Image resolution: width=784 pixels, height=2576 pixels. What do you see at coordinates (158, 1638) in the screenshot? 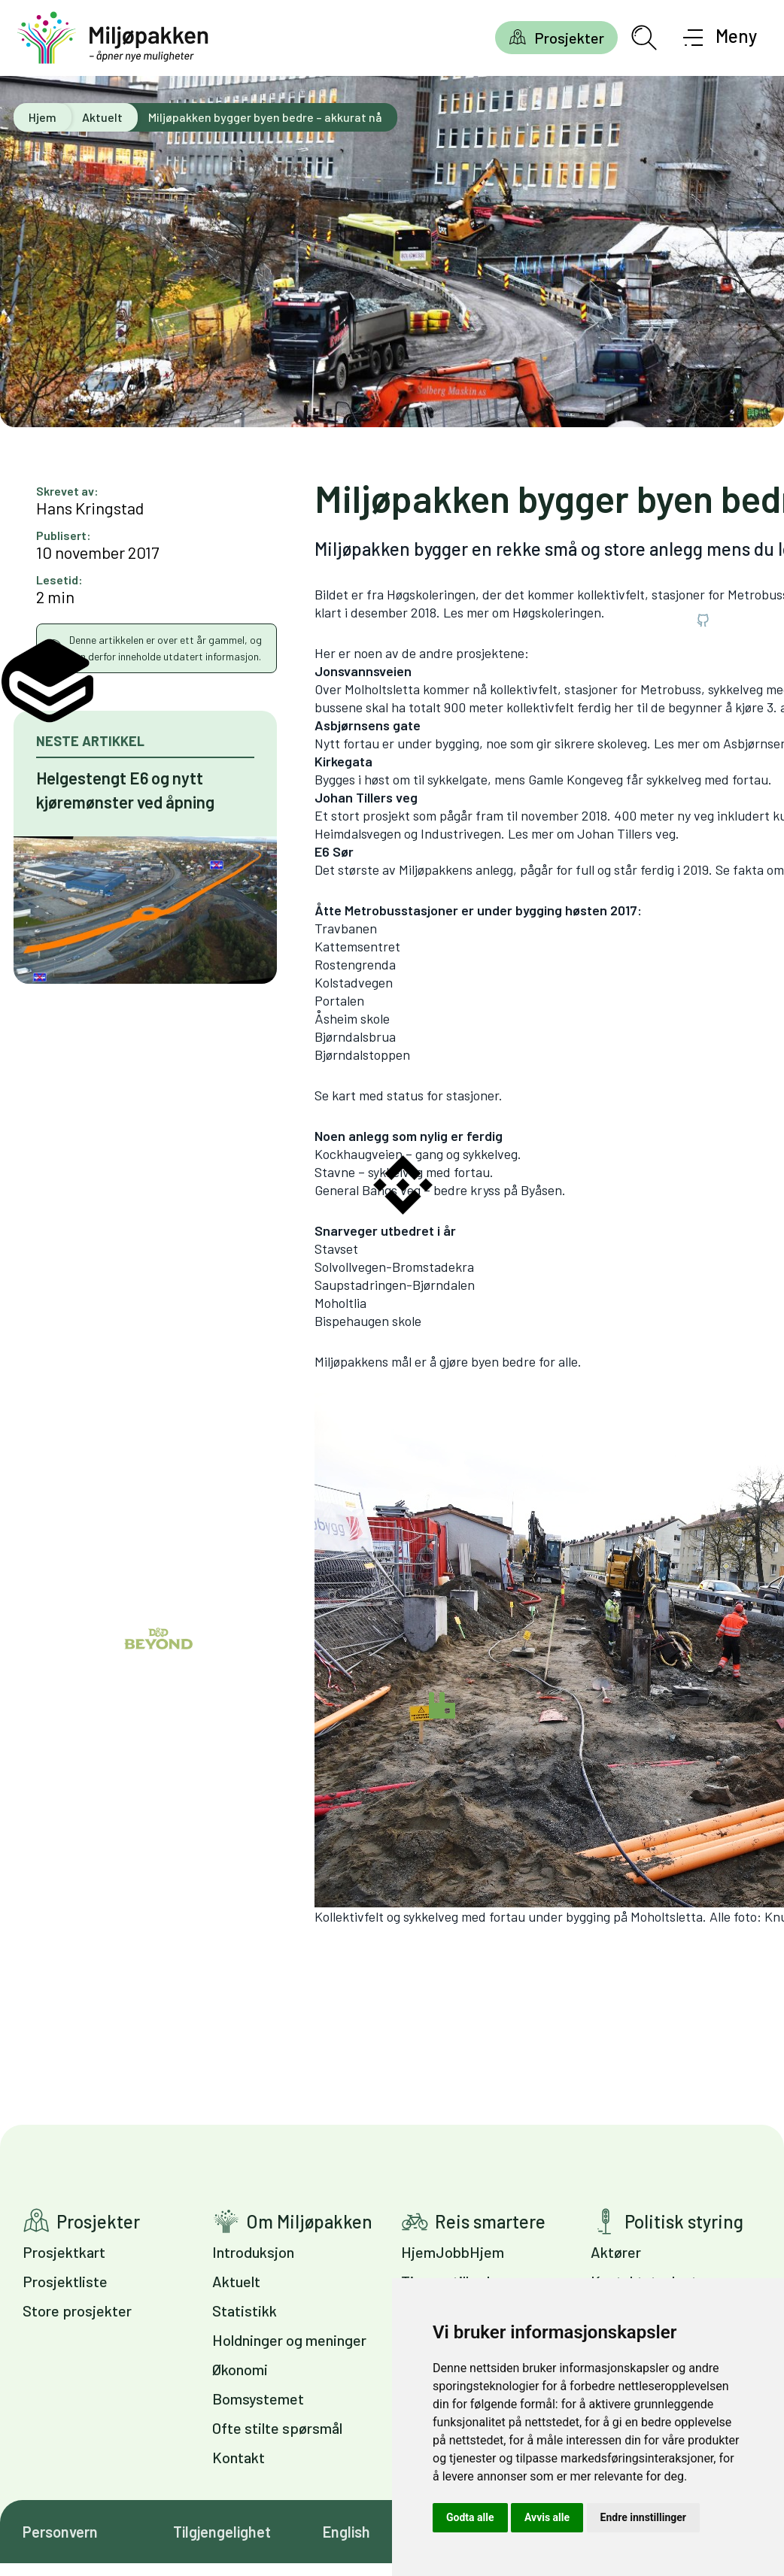
I see `open D&D Beyond app or website` at bounding box center [158, 1638].